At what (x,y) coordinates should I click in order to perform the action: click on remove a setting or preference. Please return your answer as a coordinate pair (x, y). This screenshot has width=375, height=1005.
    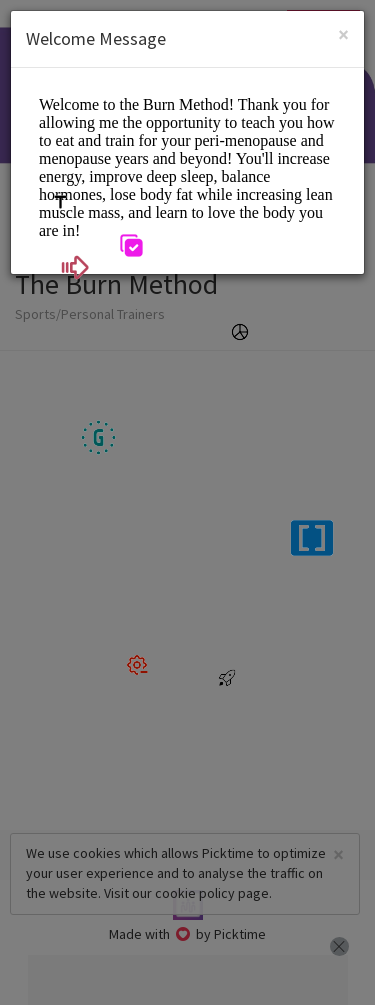
    Looking at the image, I should click on (137, 665).